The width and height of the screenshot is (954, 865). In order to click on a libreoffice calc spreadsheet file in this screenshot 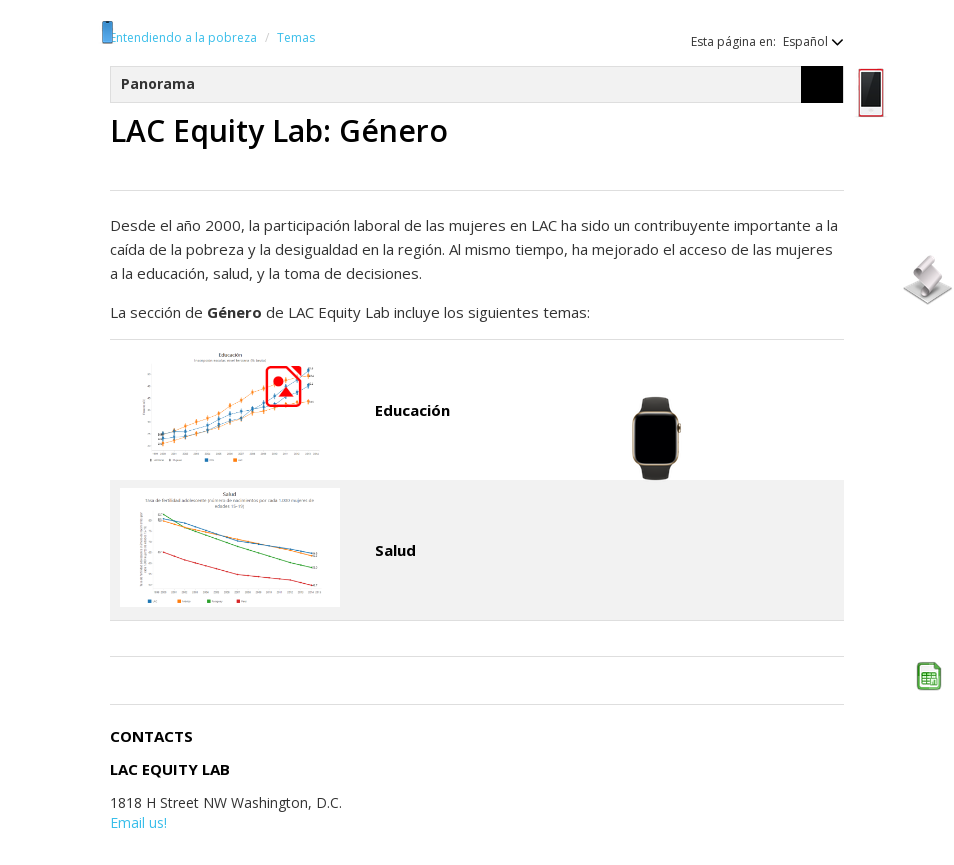, I will do `click(929, 676)`.